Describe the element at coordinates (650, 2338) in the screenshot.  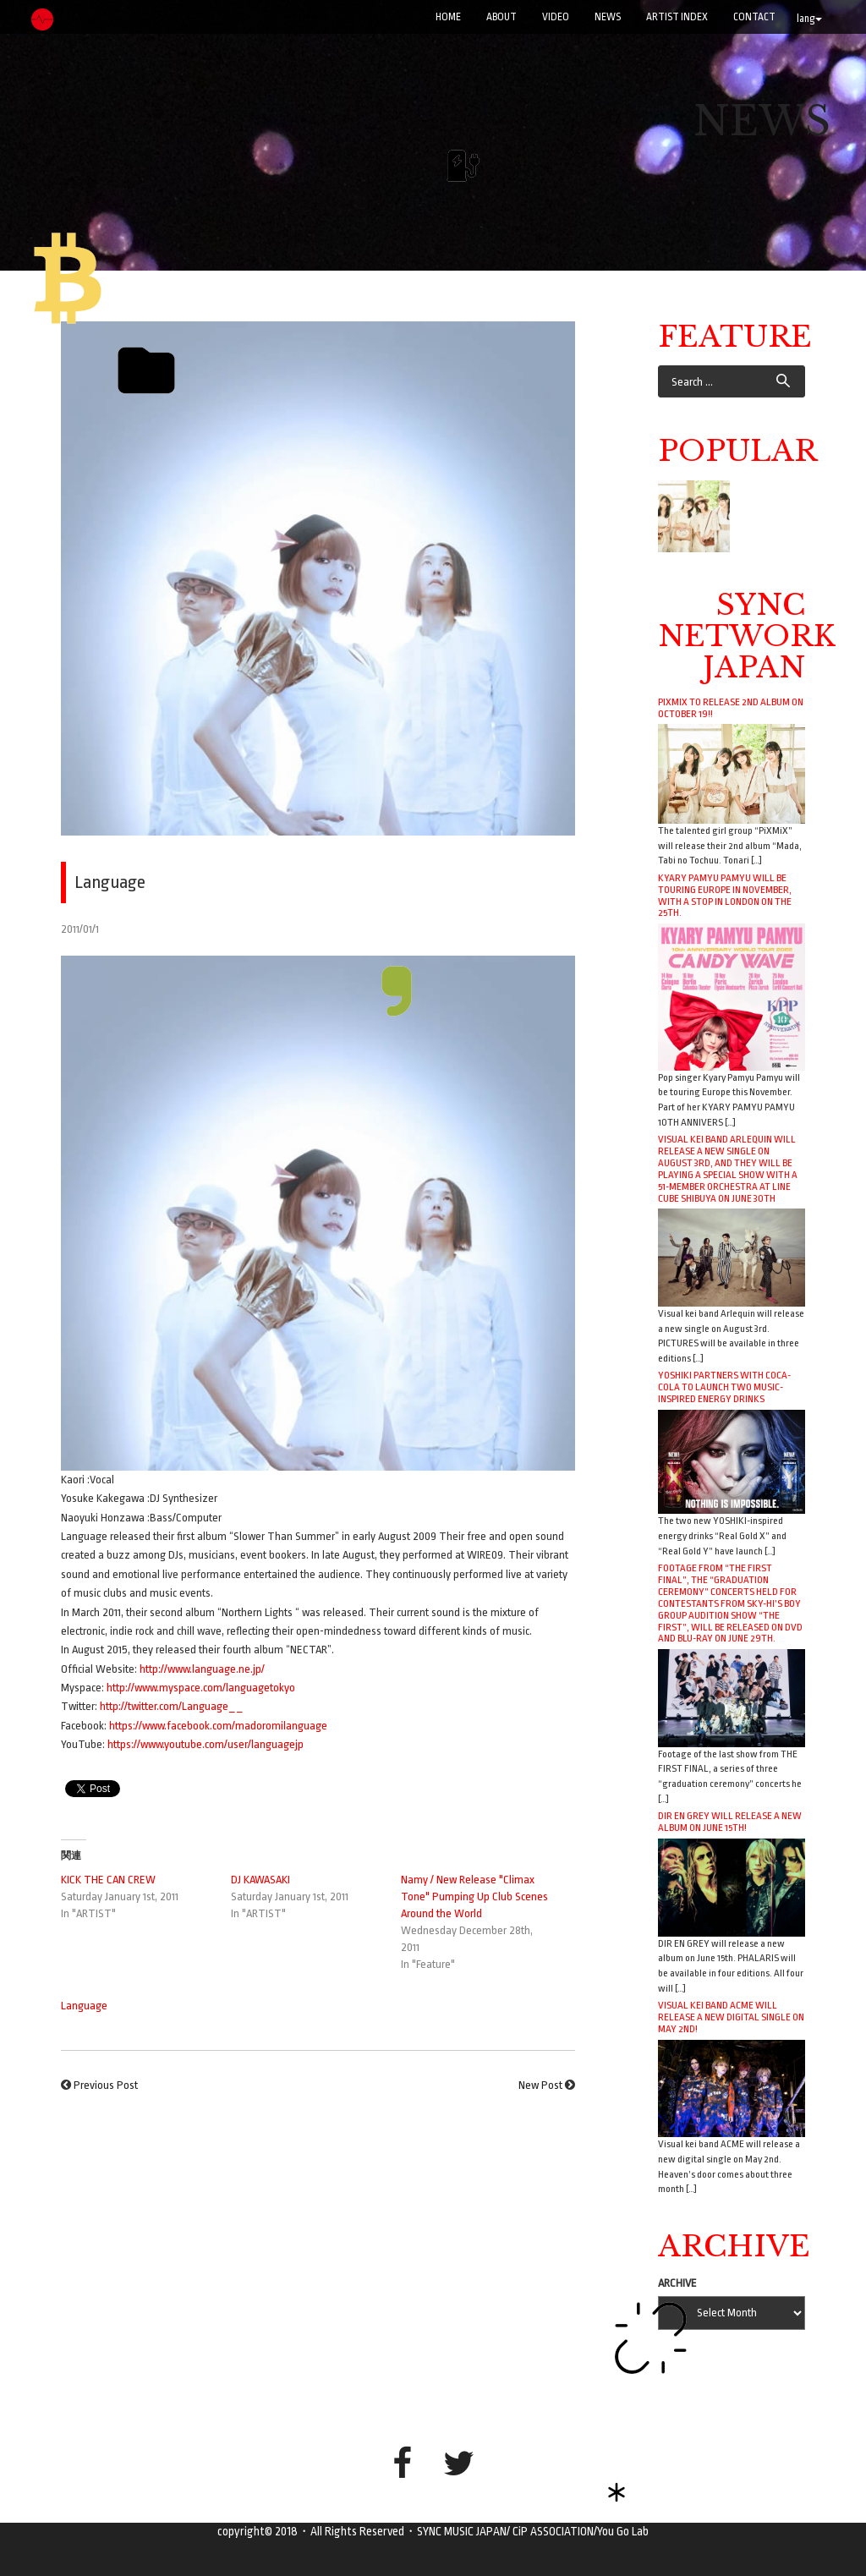
I see `unlink or disconnect items` at that location.